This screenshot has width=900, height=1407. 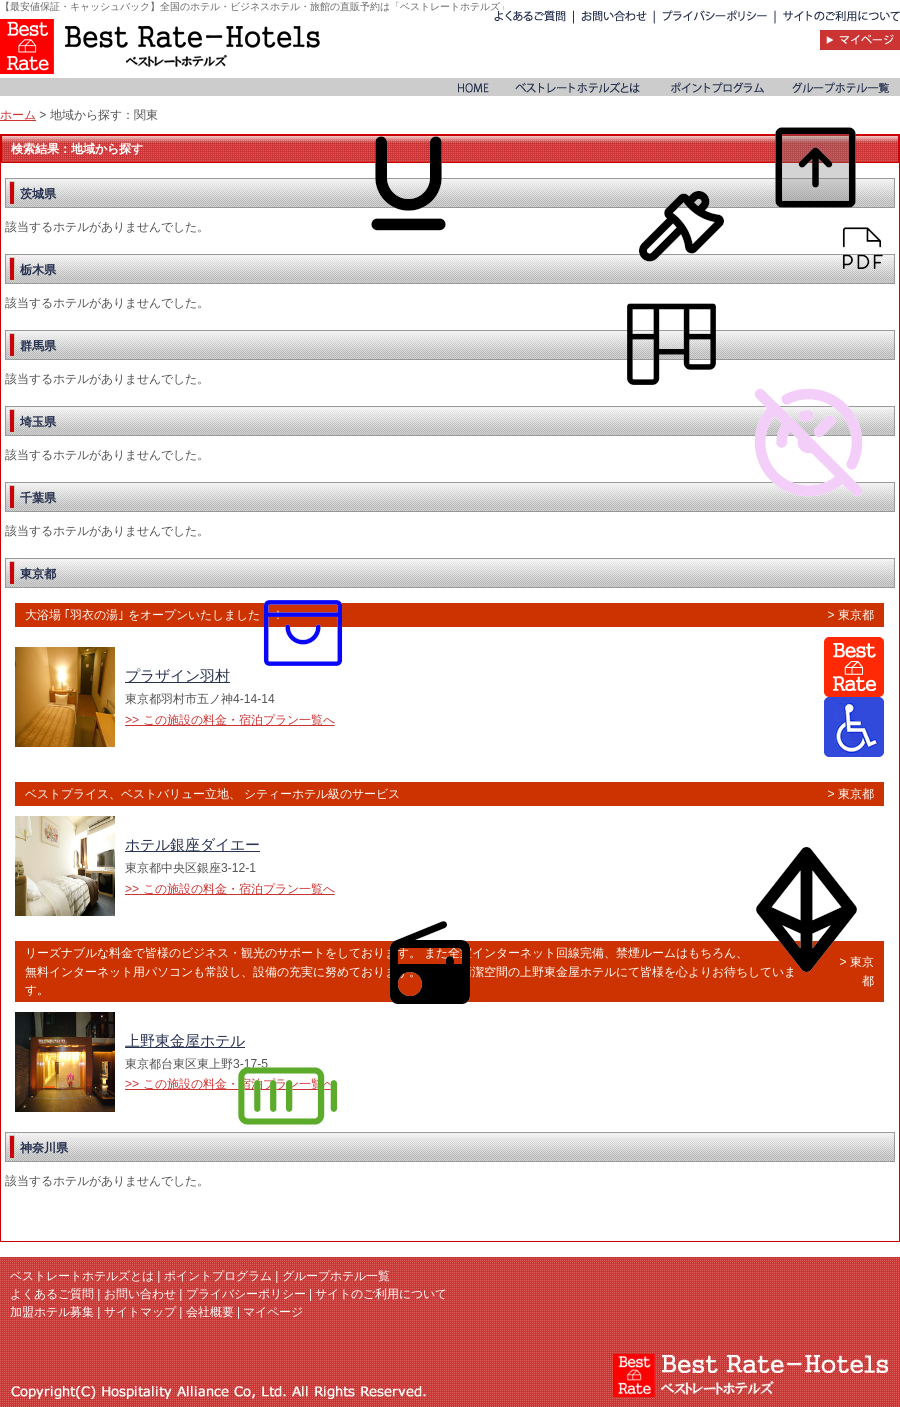 What do you see at coordinates (408, 177) in the screenshot?
I see `apply underline formatting to selected text` at bounding box center [408, 177].